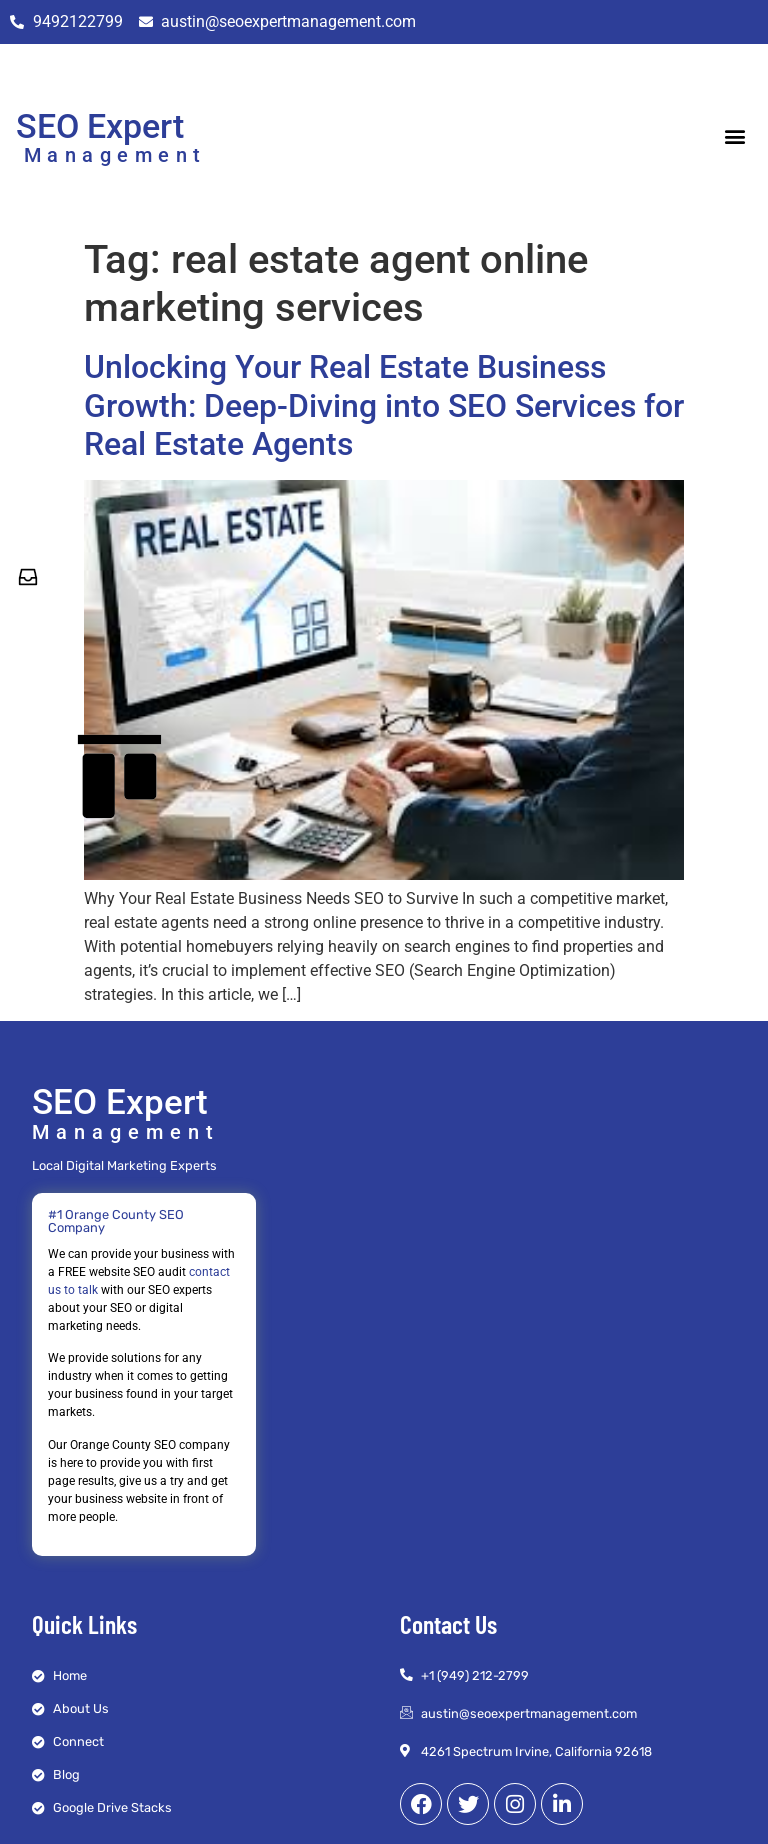 The width and height of the screenshot is (768, 1844). I want to click on align items to the top of the container, so click(119, 776).